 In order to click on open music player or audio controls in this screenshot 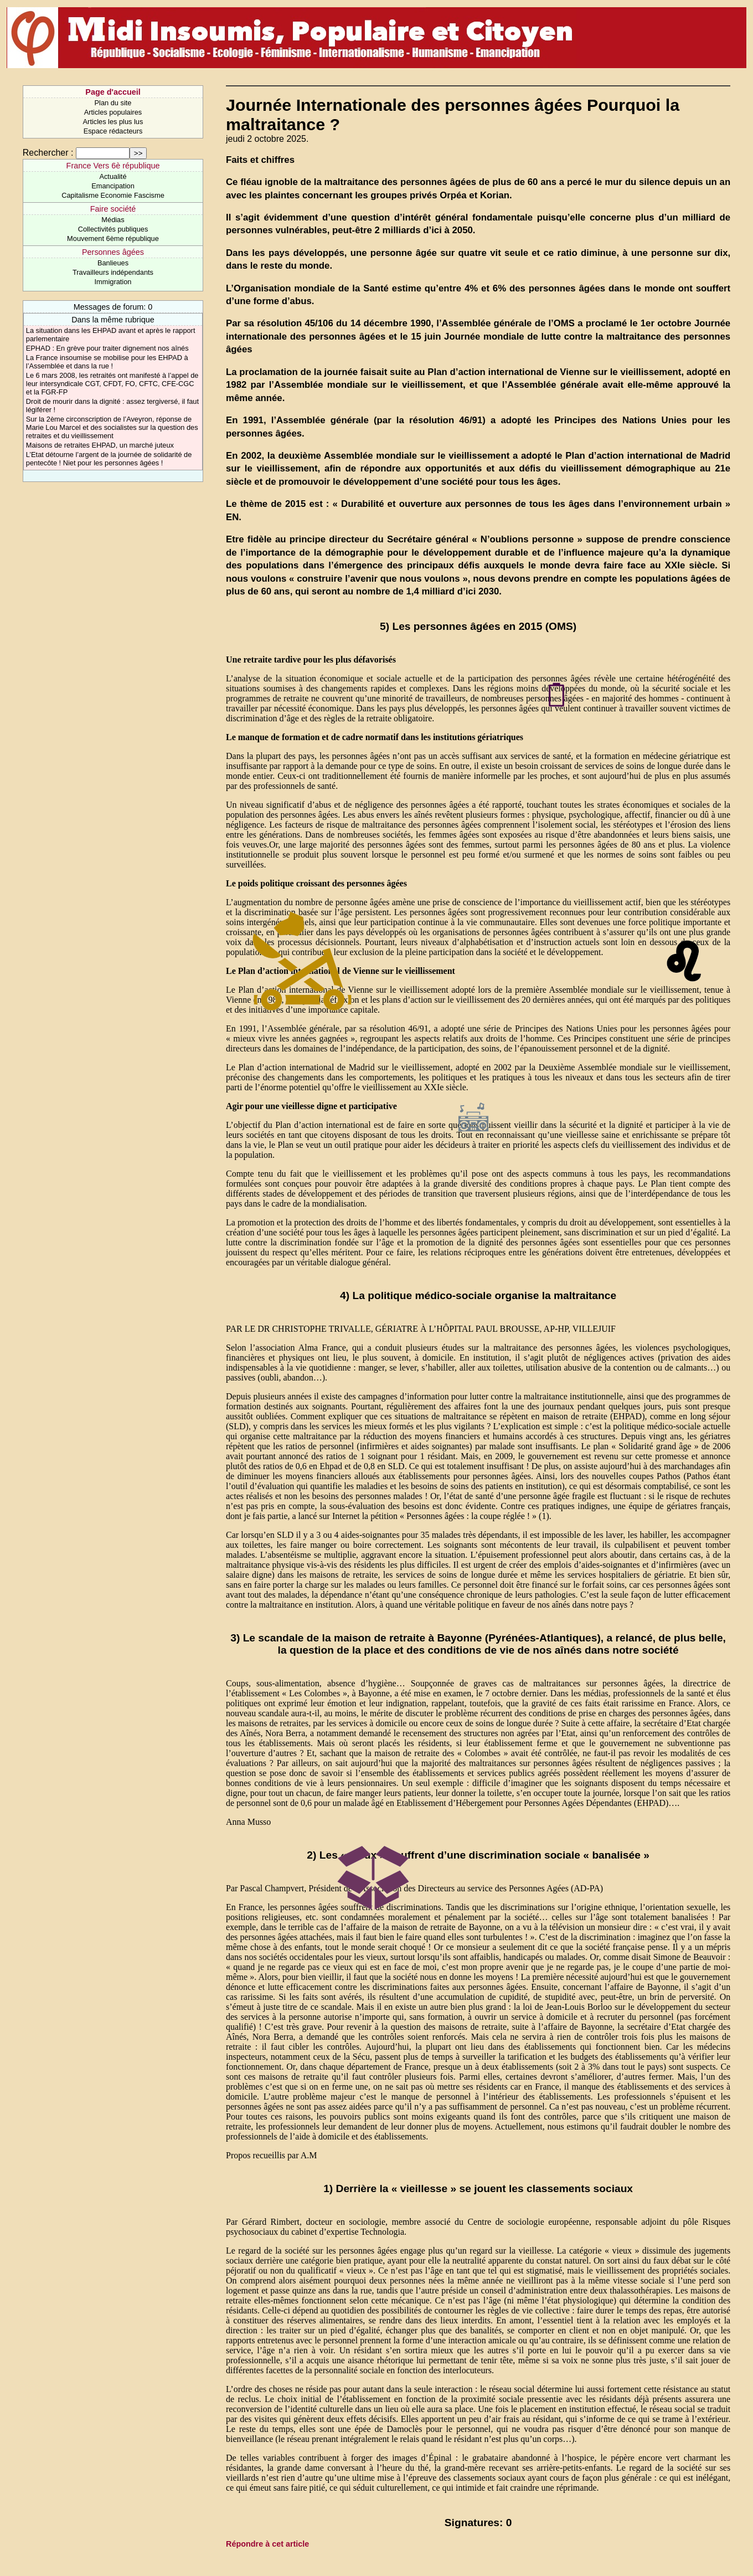, I will do `click(473, 1117)`.